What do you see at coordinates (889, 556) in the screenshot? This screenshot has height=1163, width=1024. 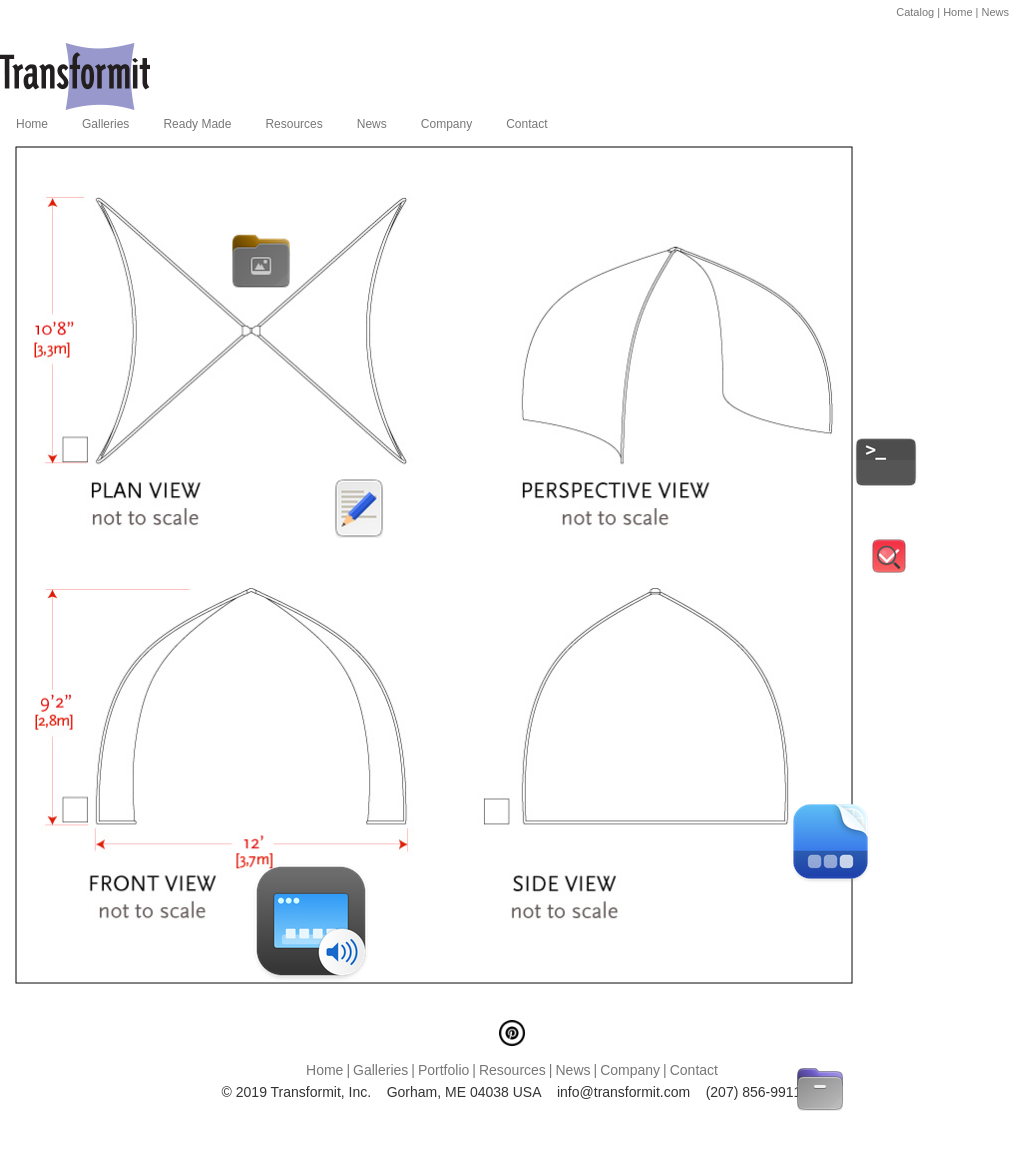 I see `open dconf editor to modify system settings` at bounding box center [889, 556].